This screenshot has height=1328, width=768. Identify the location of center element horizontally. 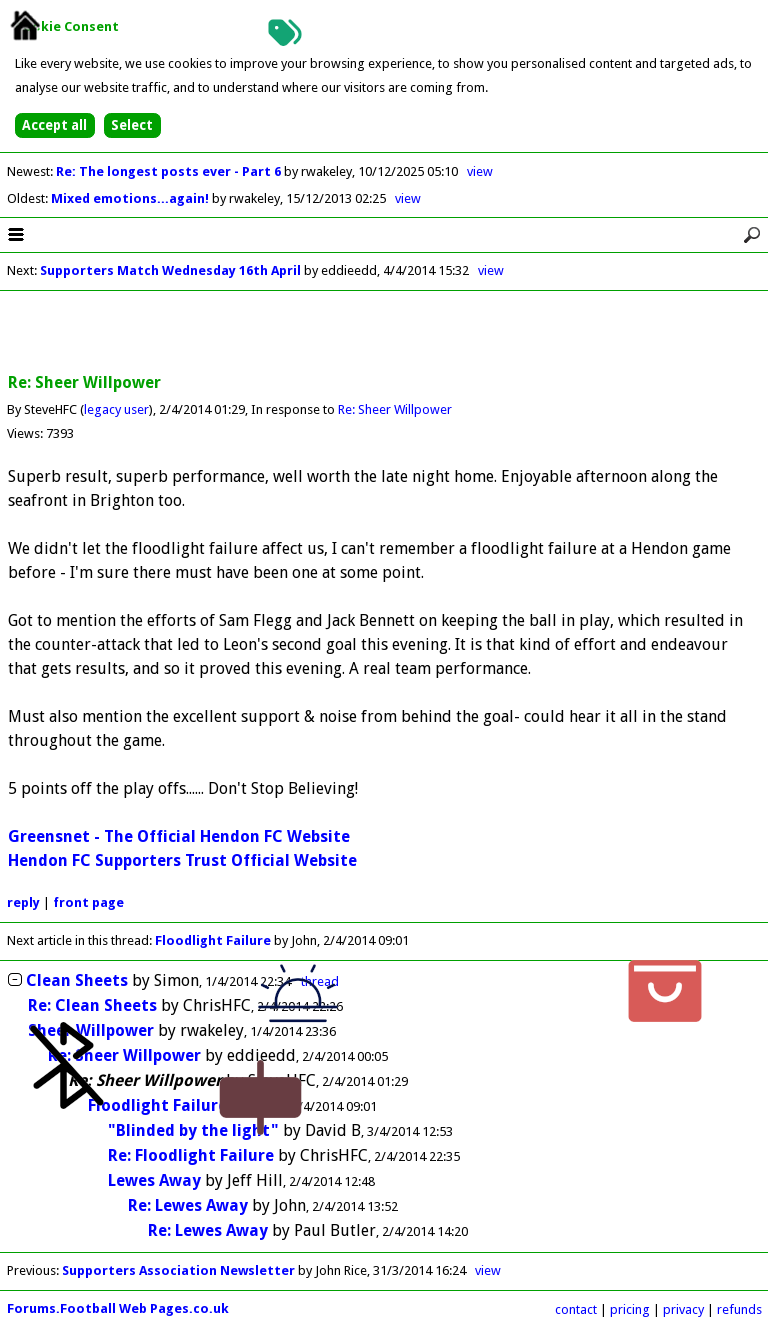
(260, 1097).